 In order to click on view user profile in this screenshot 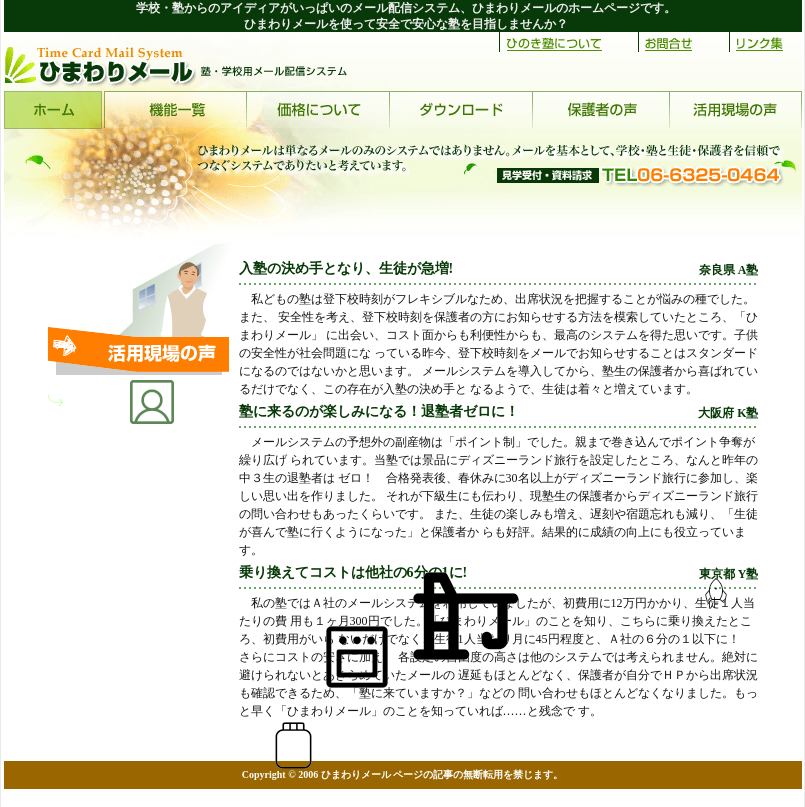, I will do `click(152, 402)`.